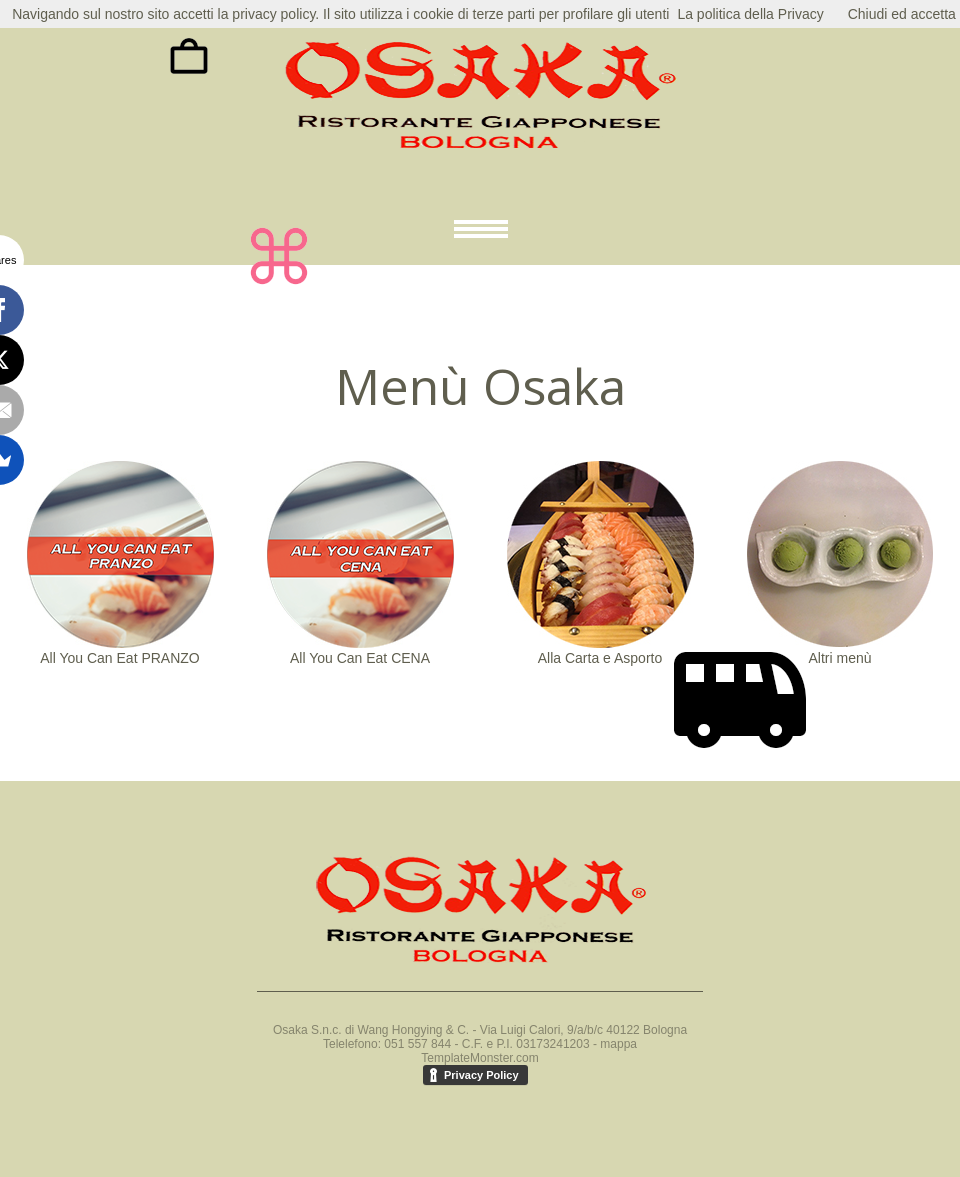  I want to click on access keyboard shortcuts, so click(279, 256).